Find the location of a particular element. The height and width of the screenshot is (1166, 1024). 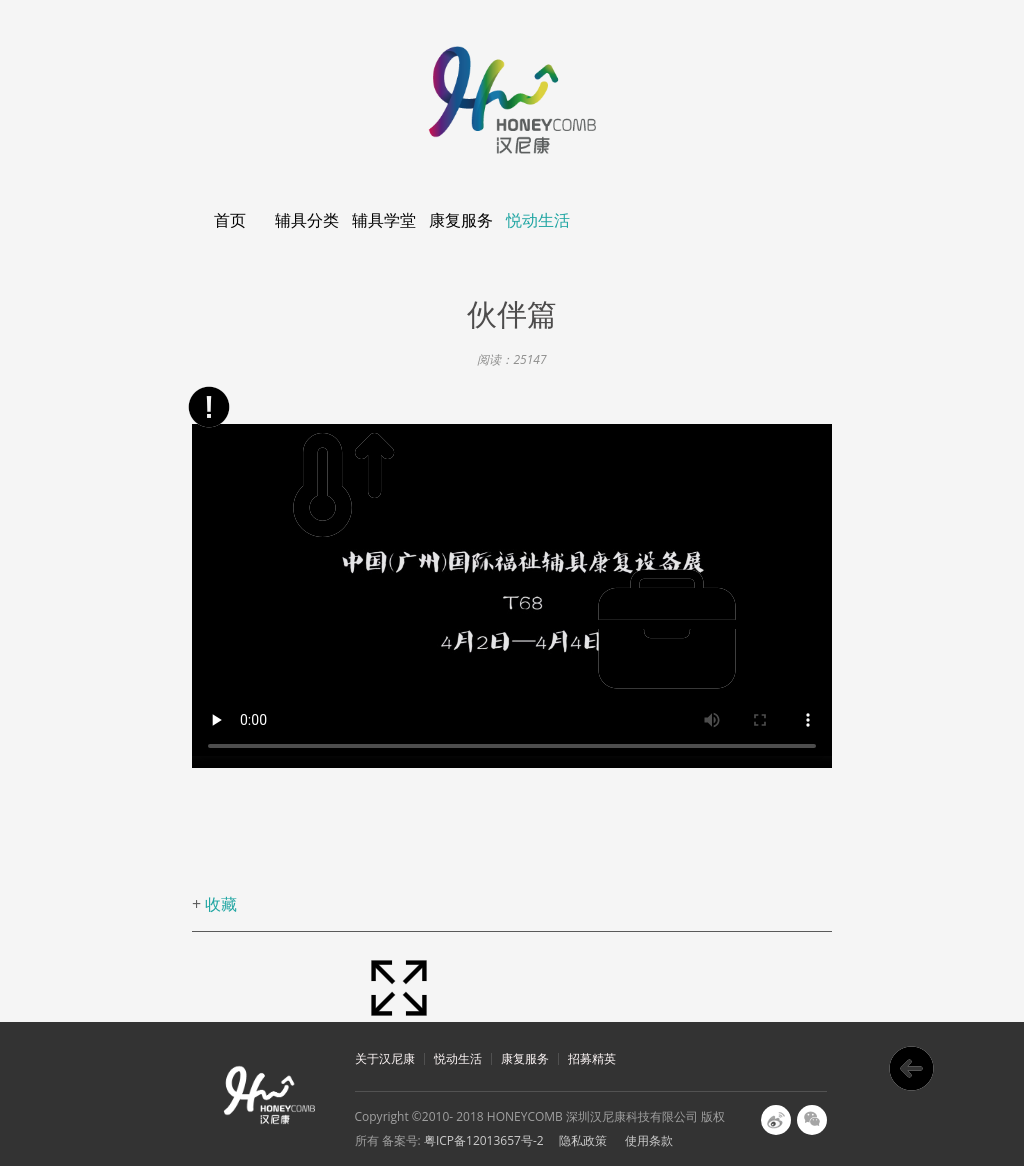

increase temperature setting is located at coordinates (342, 485).